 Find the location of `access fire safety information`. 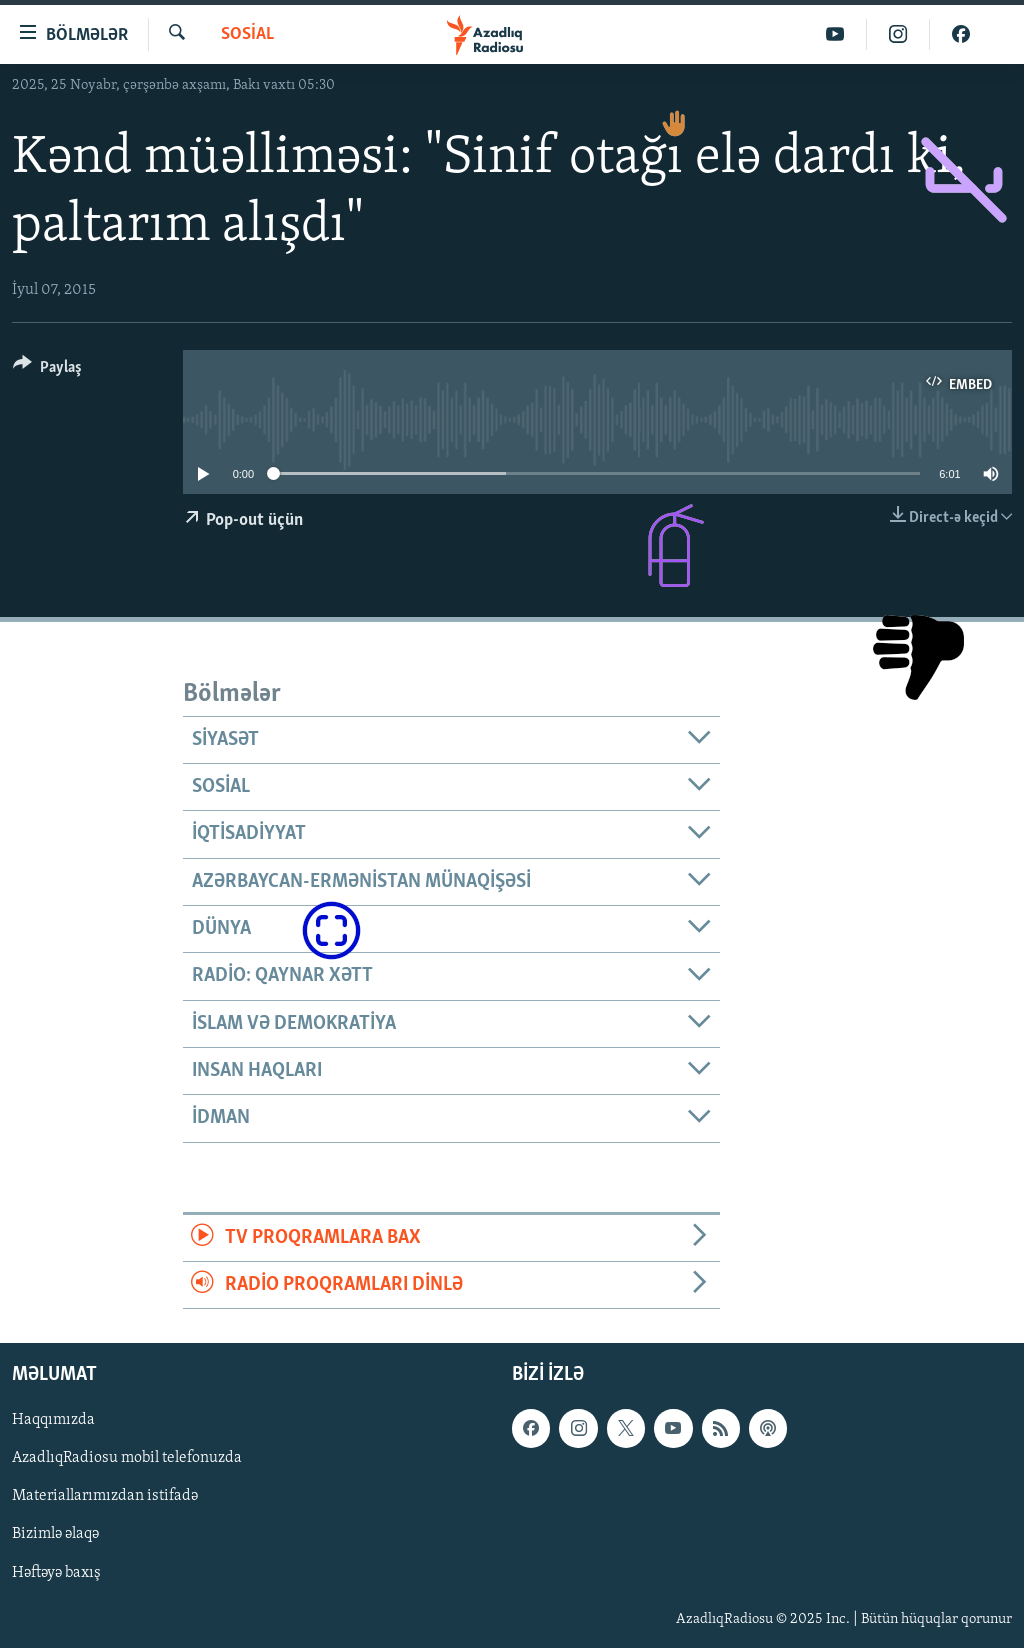

access fire safety information is located at coordinates (672, 547).